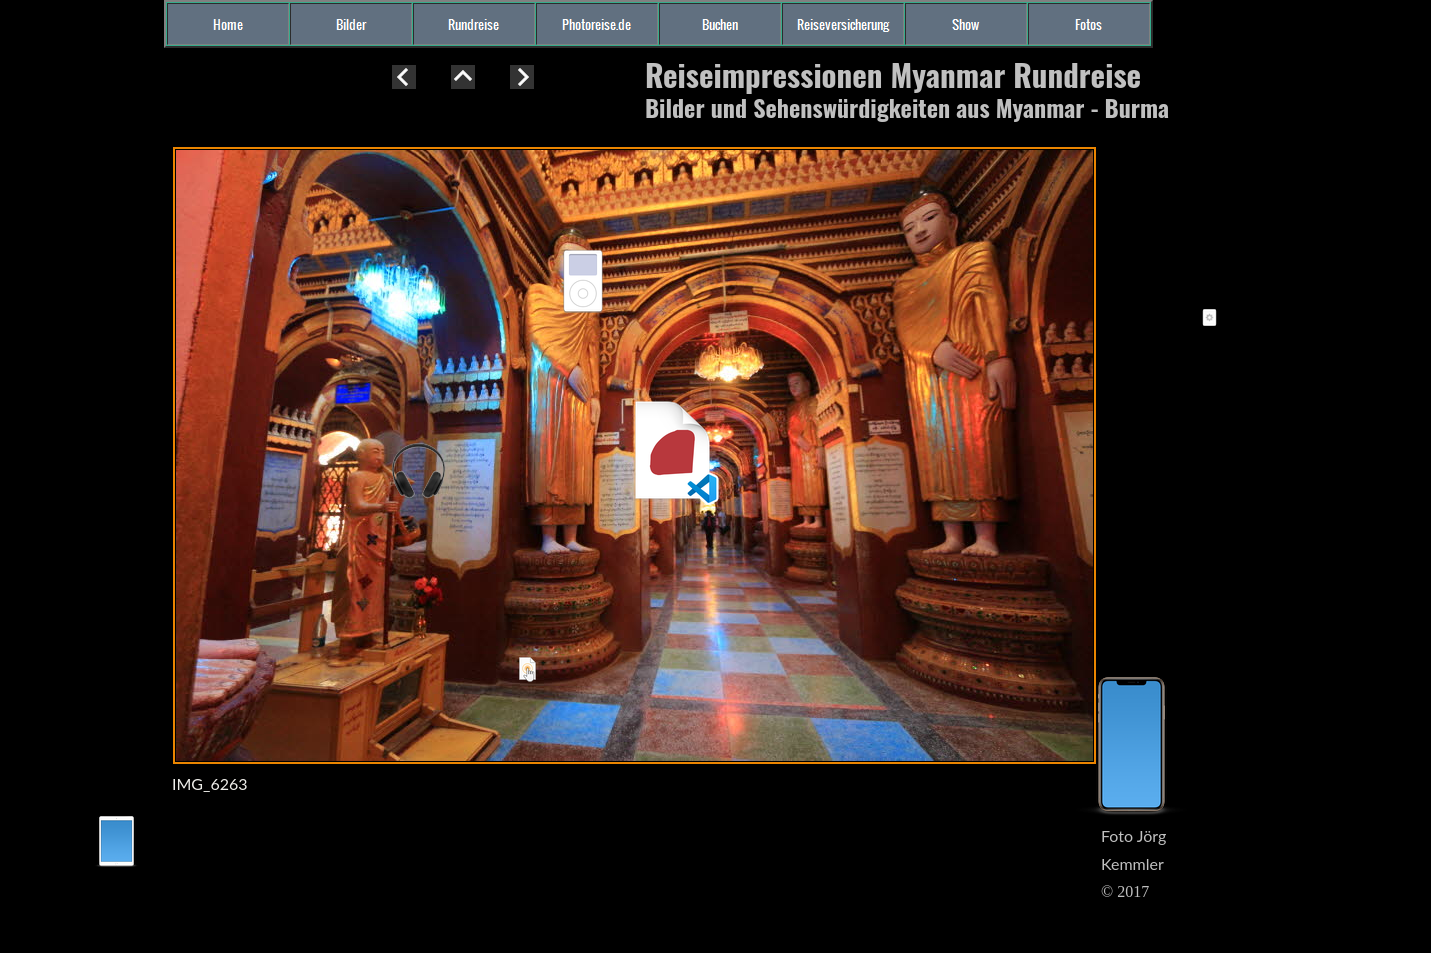  What do you see at coordinates (418, 471) in the screenshot?
I see `connect bluetooth headphones` at bounding box center [418, 471].